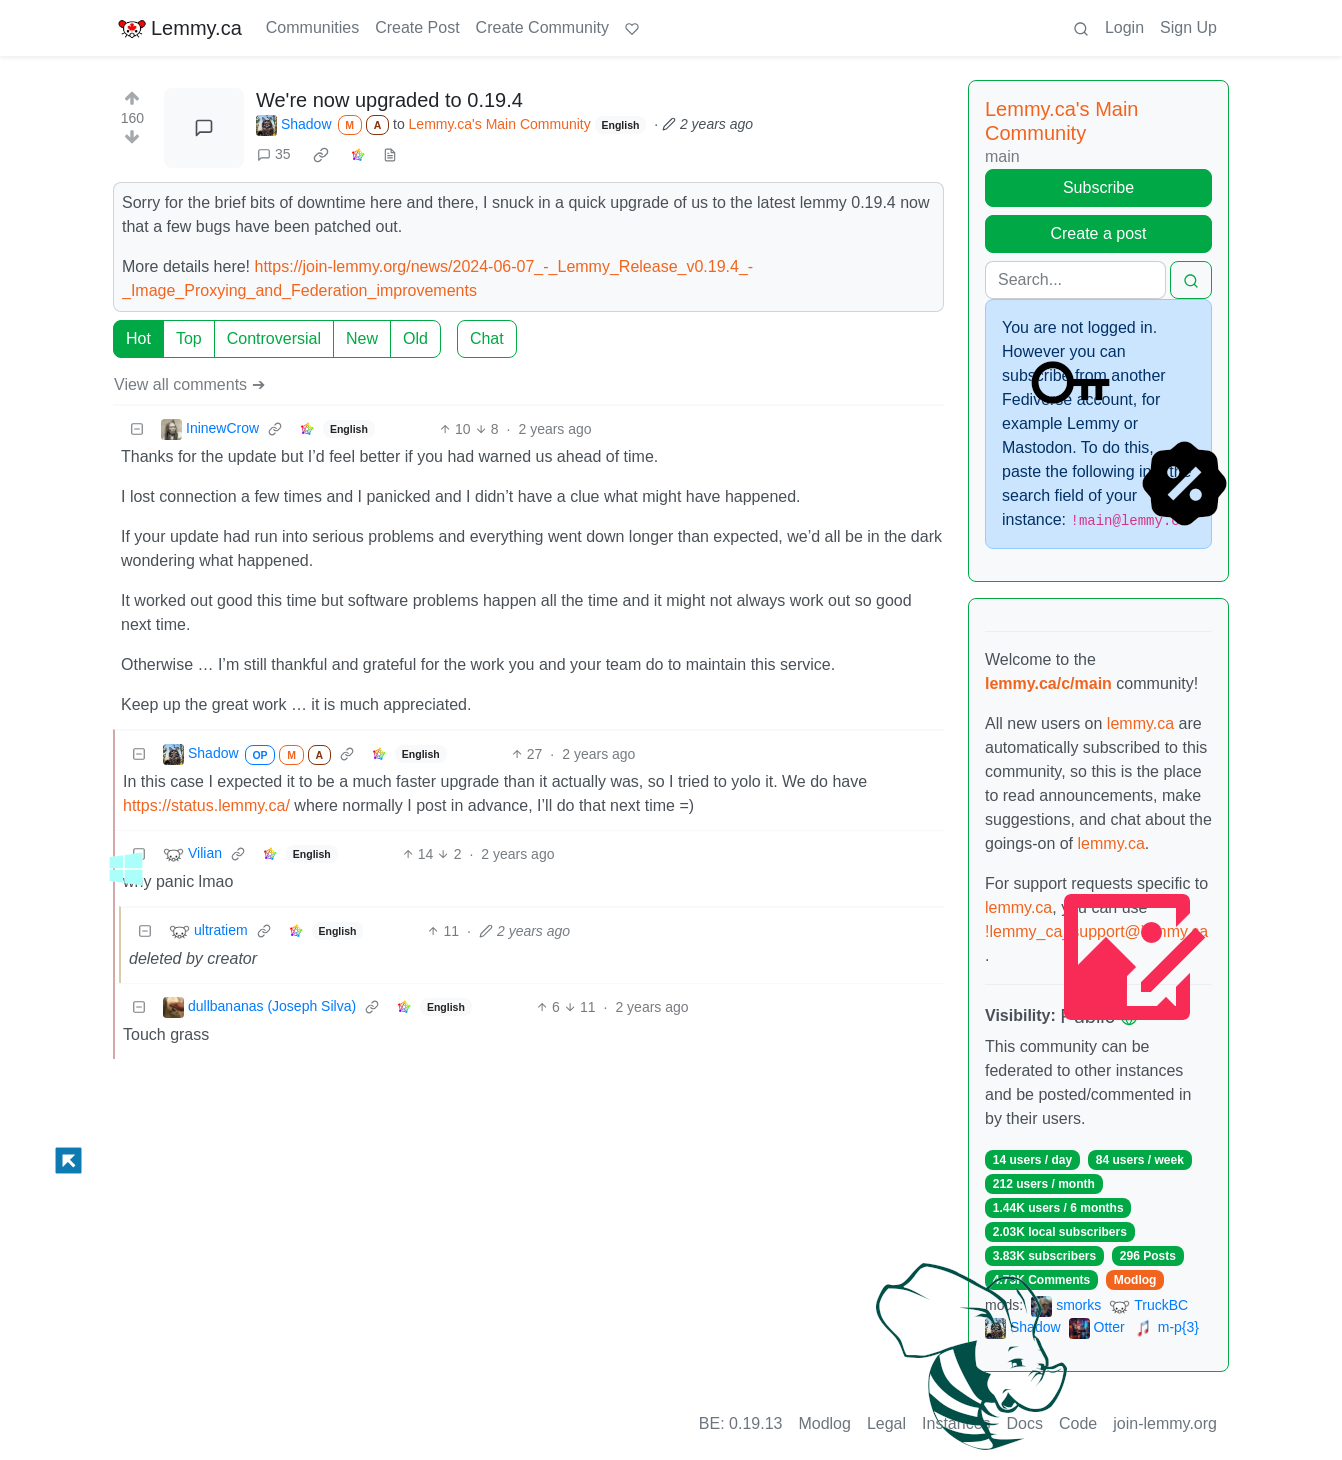 This screenshot has width=1342, height=1460. I want to click on open Windows application or settings, so click(126, 869).